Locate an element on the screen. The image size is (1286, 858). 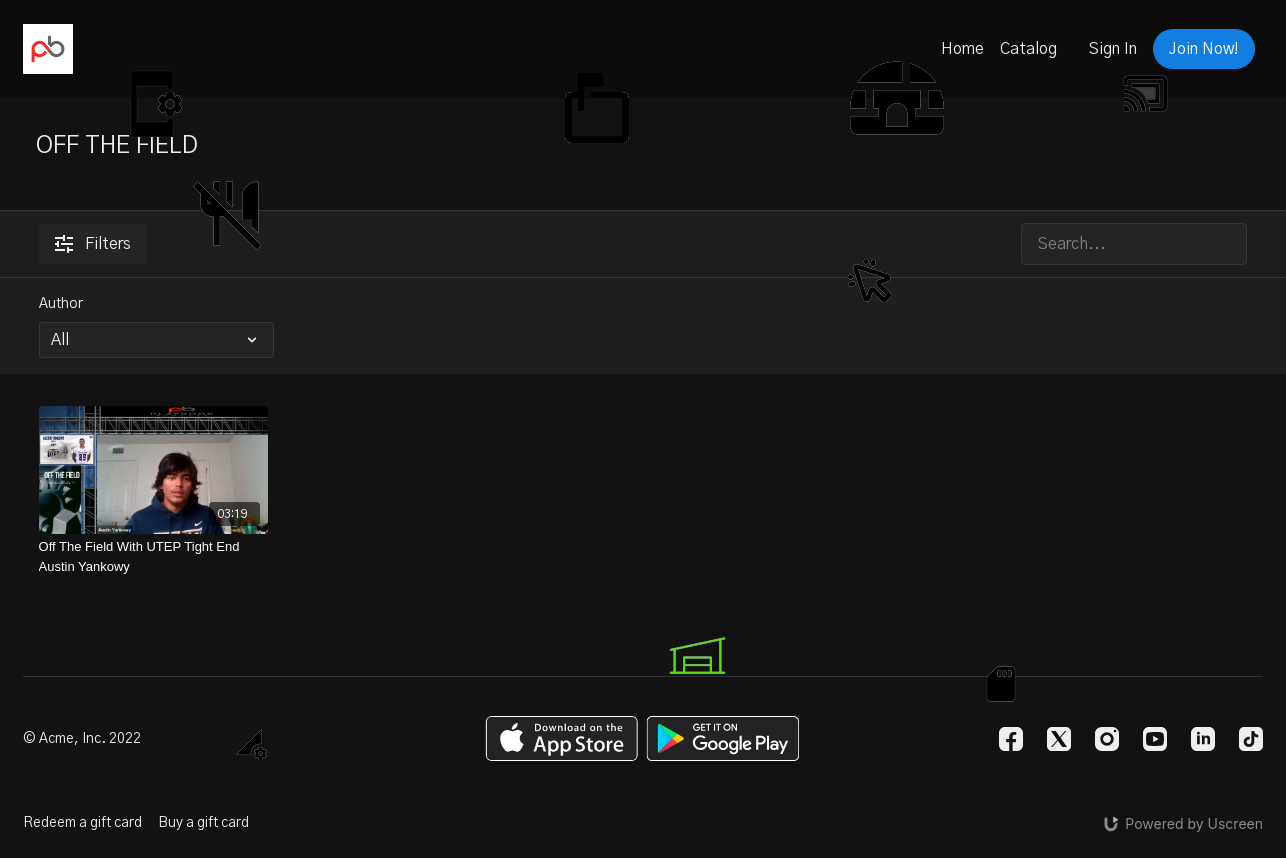
indicates unread mail in your mailbox is located at coordinates (597, 111).